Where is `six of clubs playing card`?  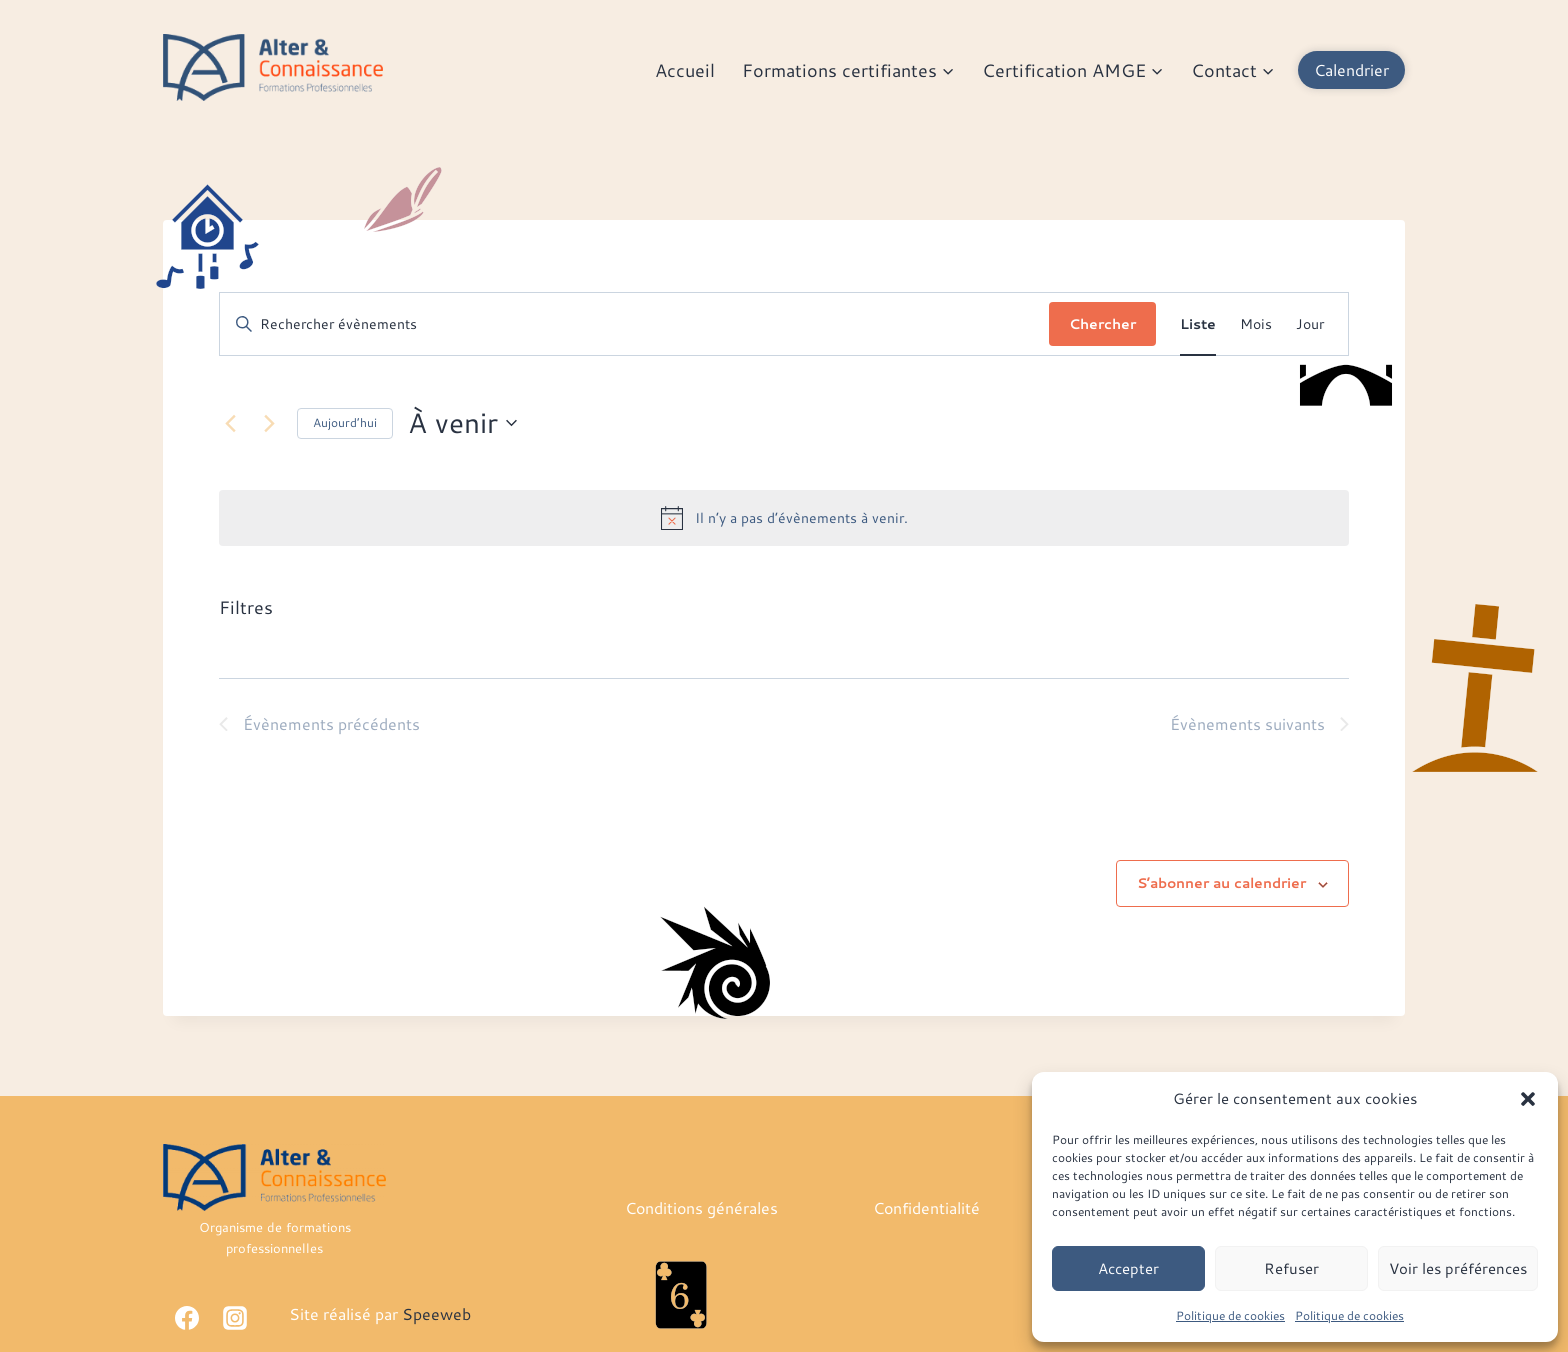 six of clubs playing card is located at coordinates (681, 1295).